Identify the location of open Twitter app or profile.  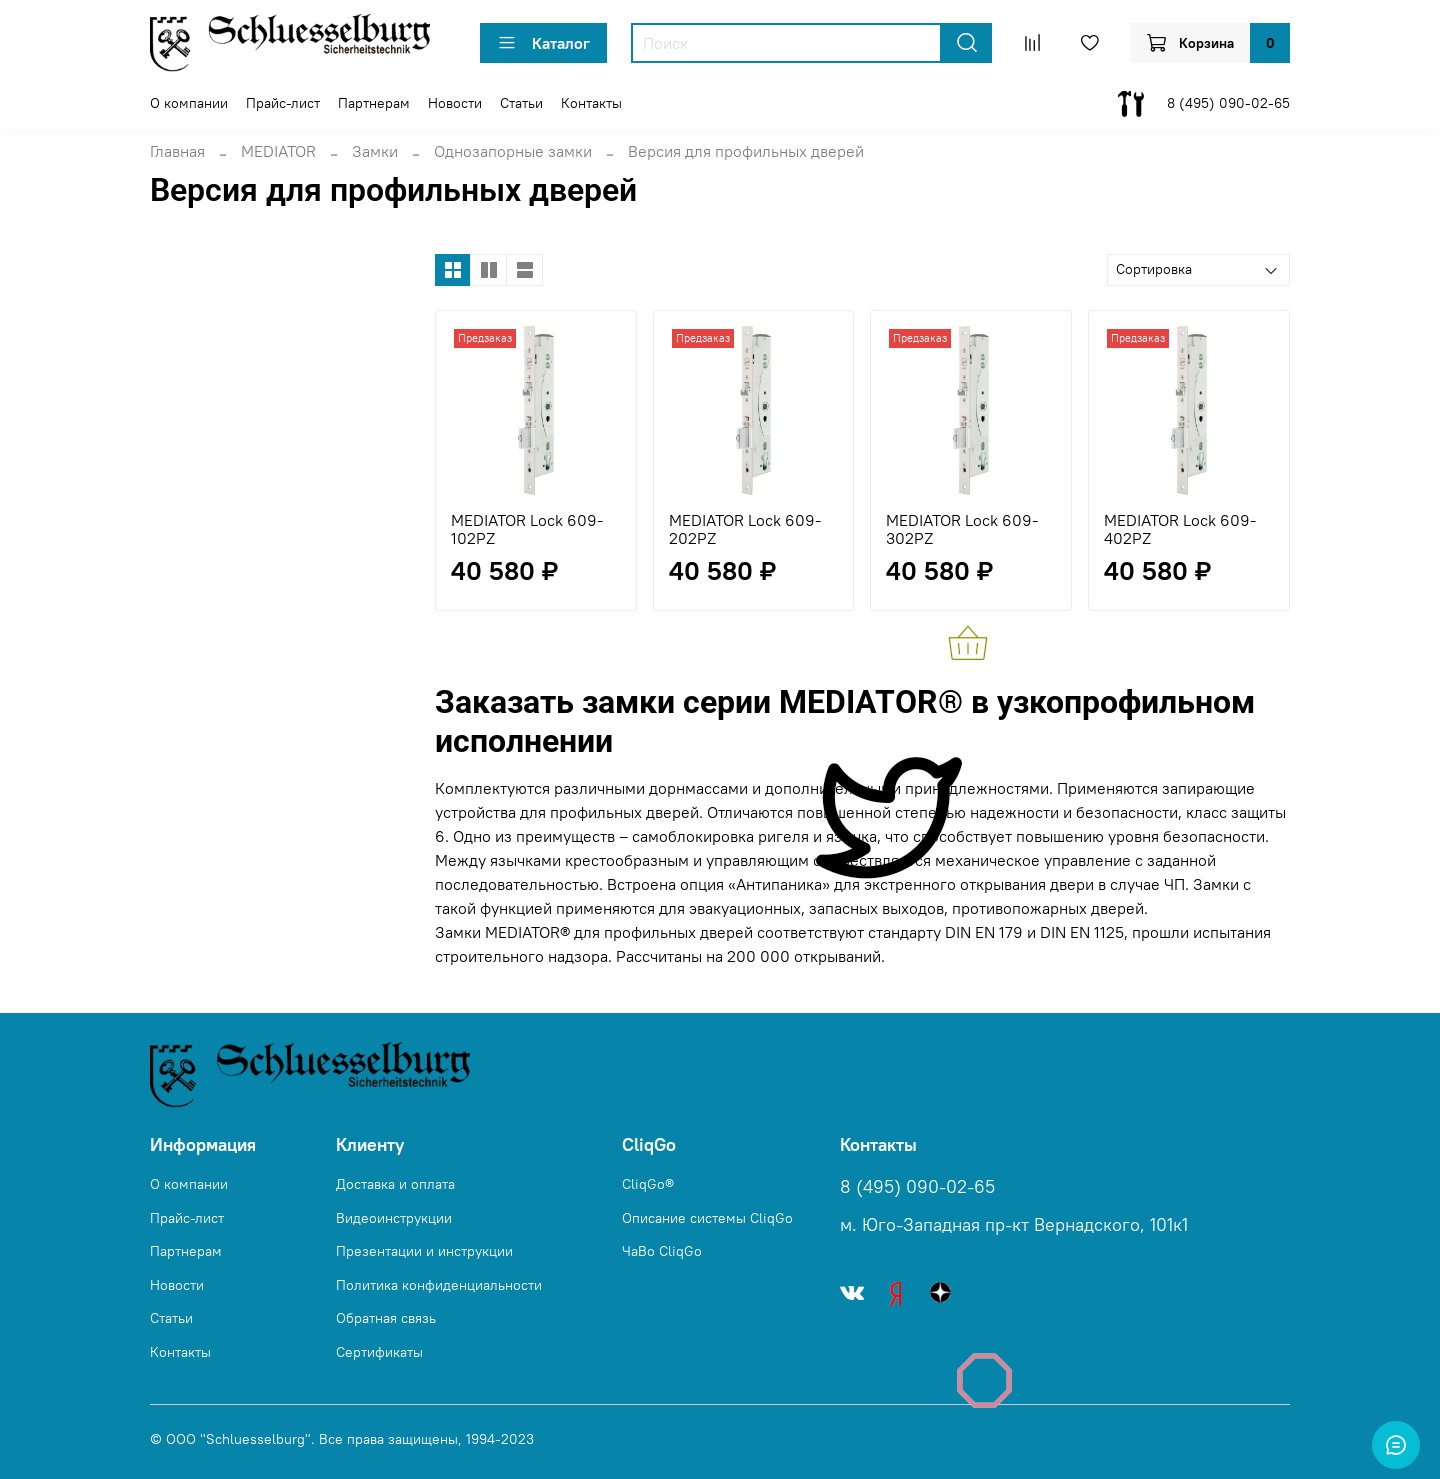
(889, 818).